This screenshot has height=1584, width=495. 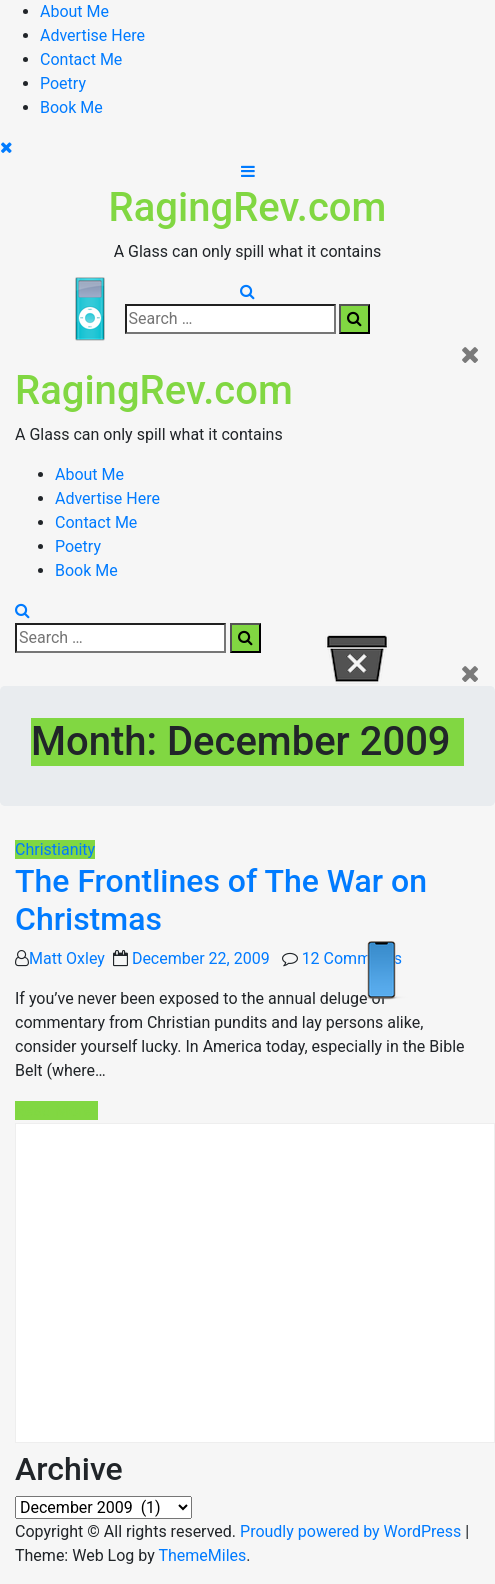 What do you see at coordinates (90, 309) in the screenshot?
I see `iPod nano device connected` at bounding box center [90, 309].